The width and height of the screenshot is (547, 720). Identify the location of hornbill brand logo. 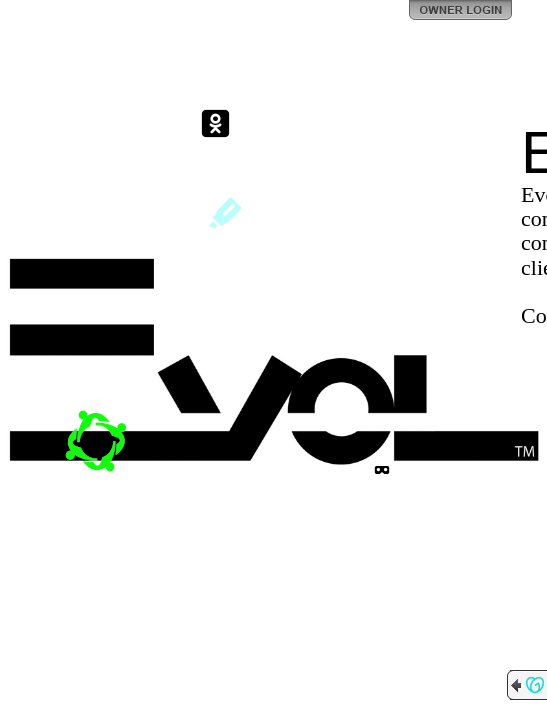
(96, 441).